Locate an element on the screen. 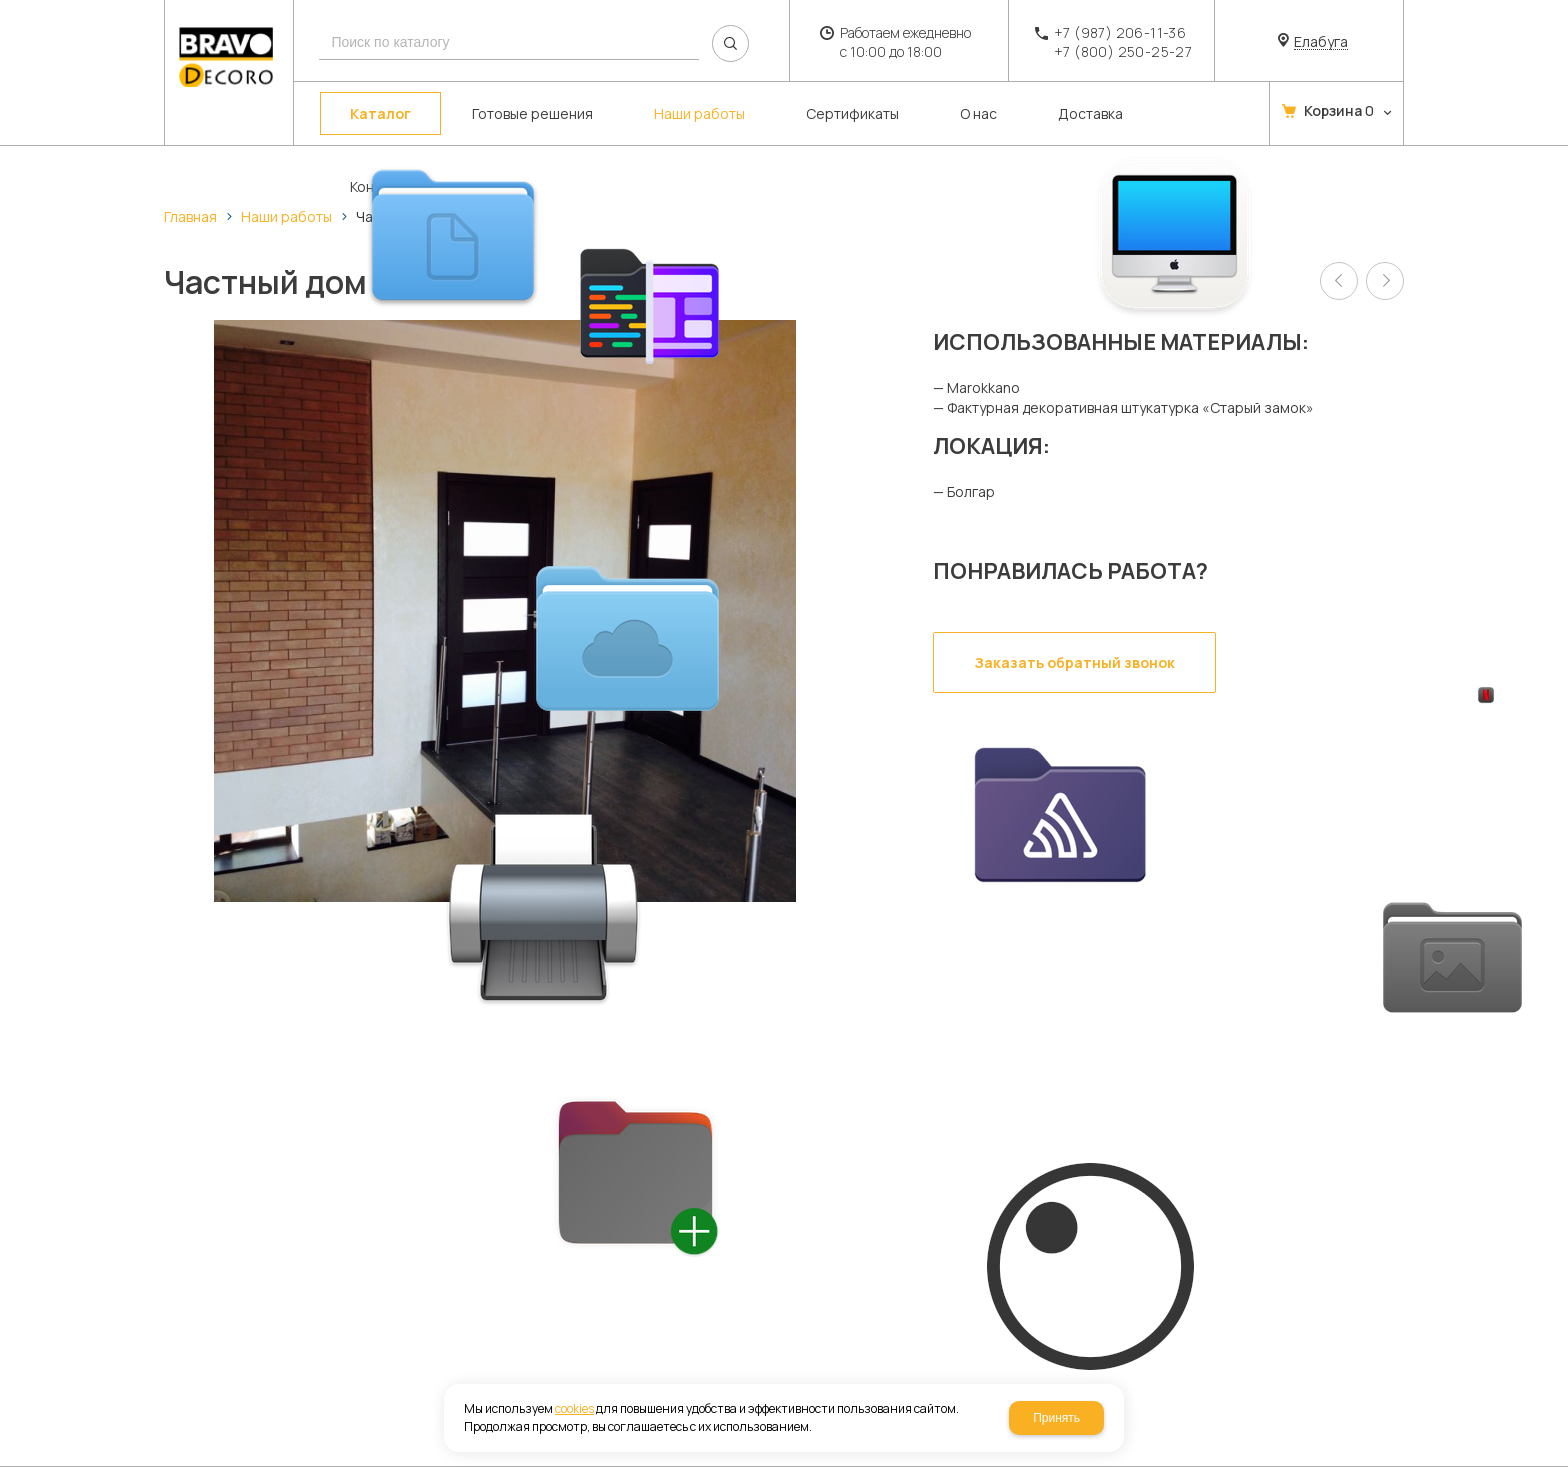 This screenshot has width=1568, height=1467. create a new folder is located at coordinates (635, 1172).